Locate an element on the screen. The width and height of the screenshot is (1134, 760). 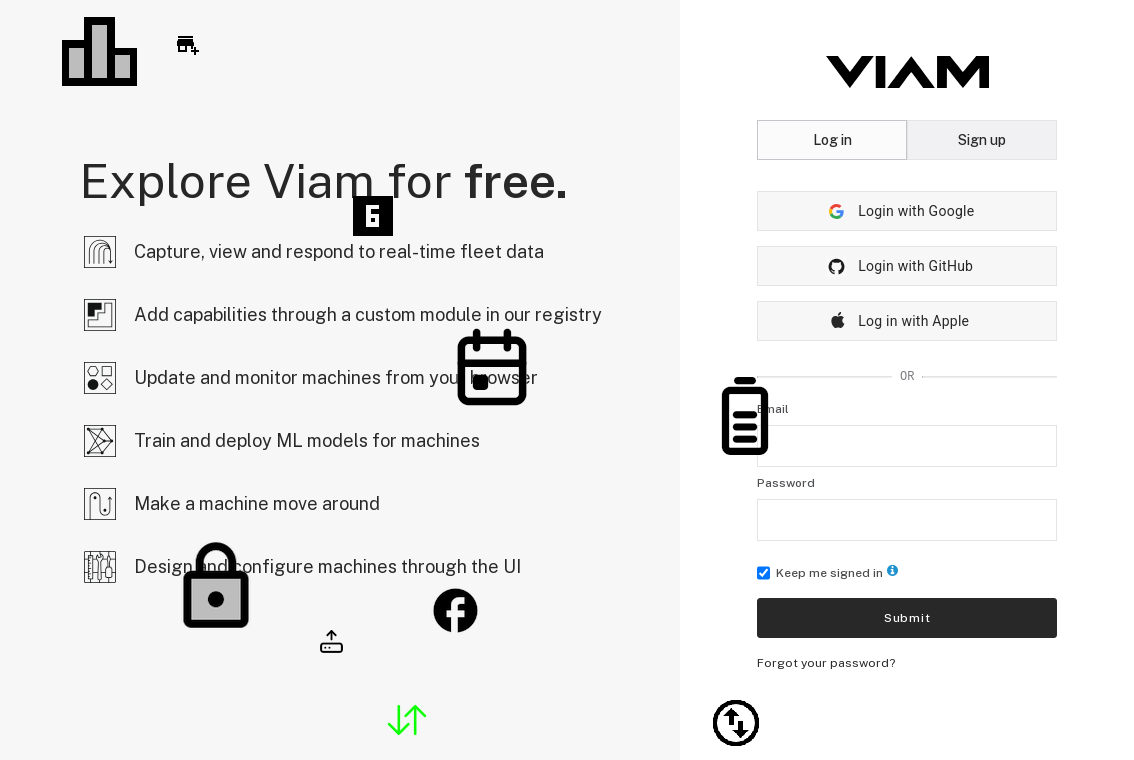
add a new business location is located at coordinates (188, 44).